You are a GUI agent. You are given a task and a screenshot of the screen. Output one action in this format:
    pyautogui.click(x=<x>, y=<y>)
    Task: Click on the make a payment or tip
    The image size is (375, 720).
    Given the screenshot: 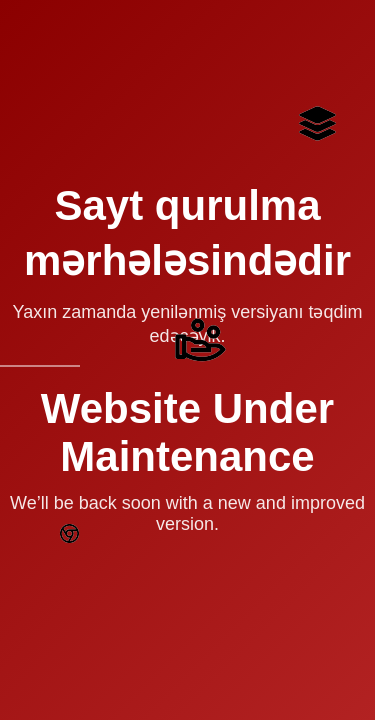 What is the action you would take?
    pyautogui.click(x=200, y=341)
    